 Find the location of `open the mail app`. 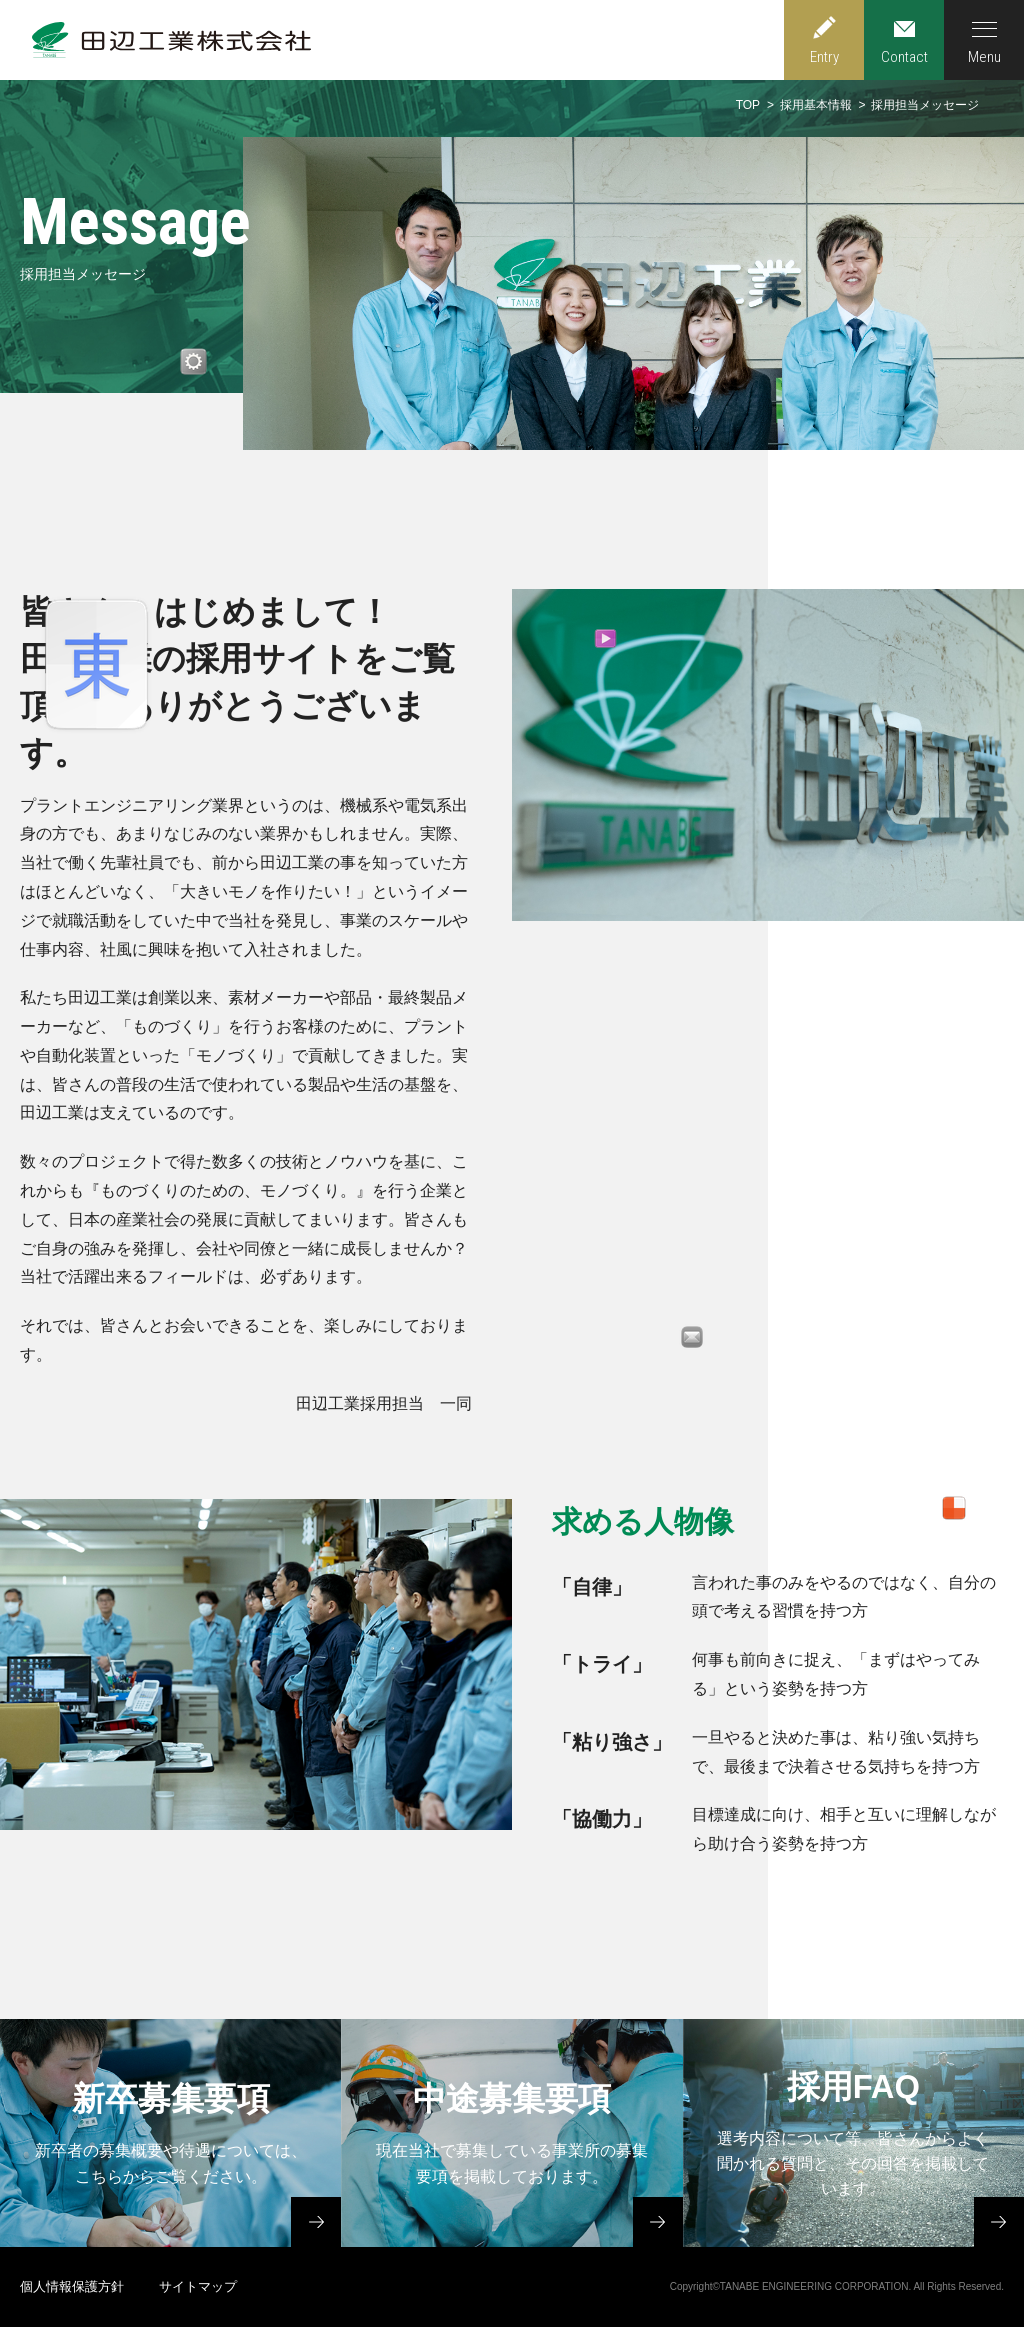

open the mail app is located at coordinates (692, 1337).